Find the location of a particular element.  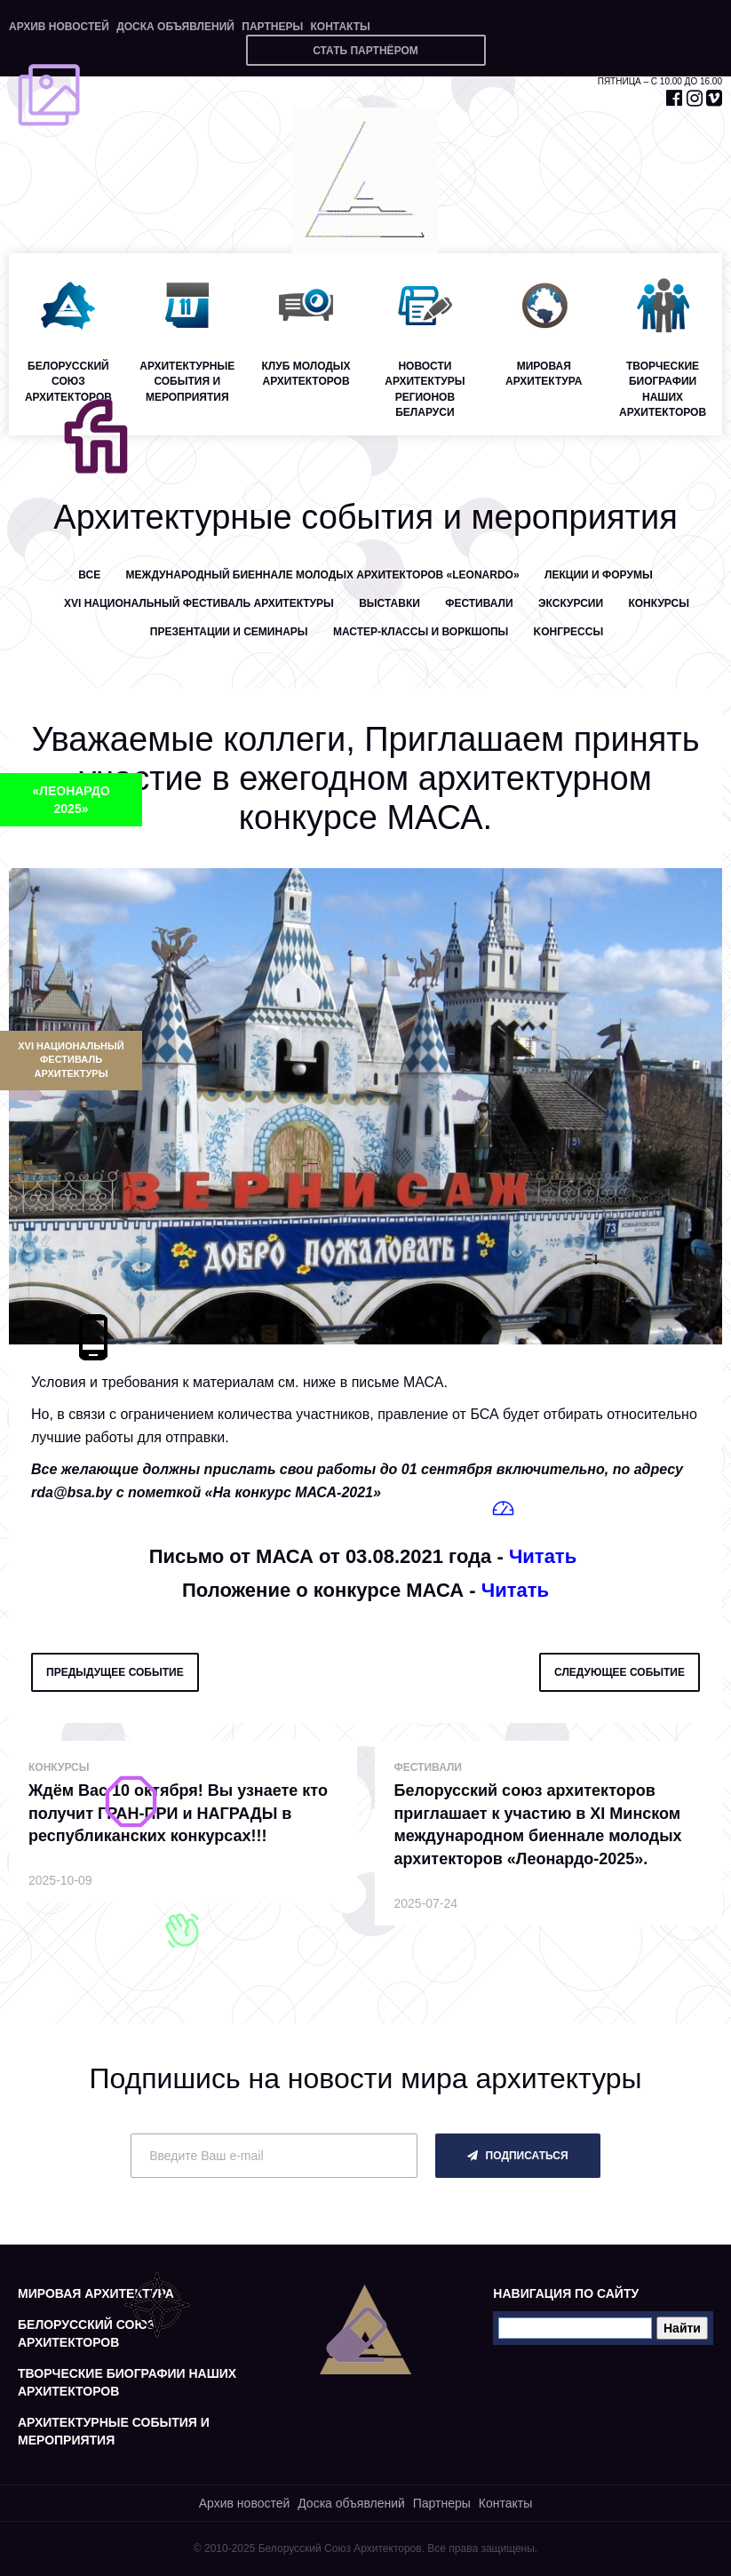

send a friendly greeting or wave is located at coordinates (182, 1930).